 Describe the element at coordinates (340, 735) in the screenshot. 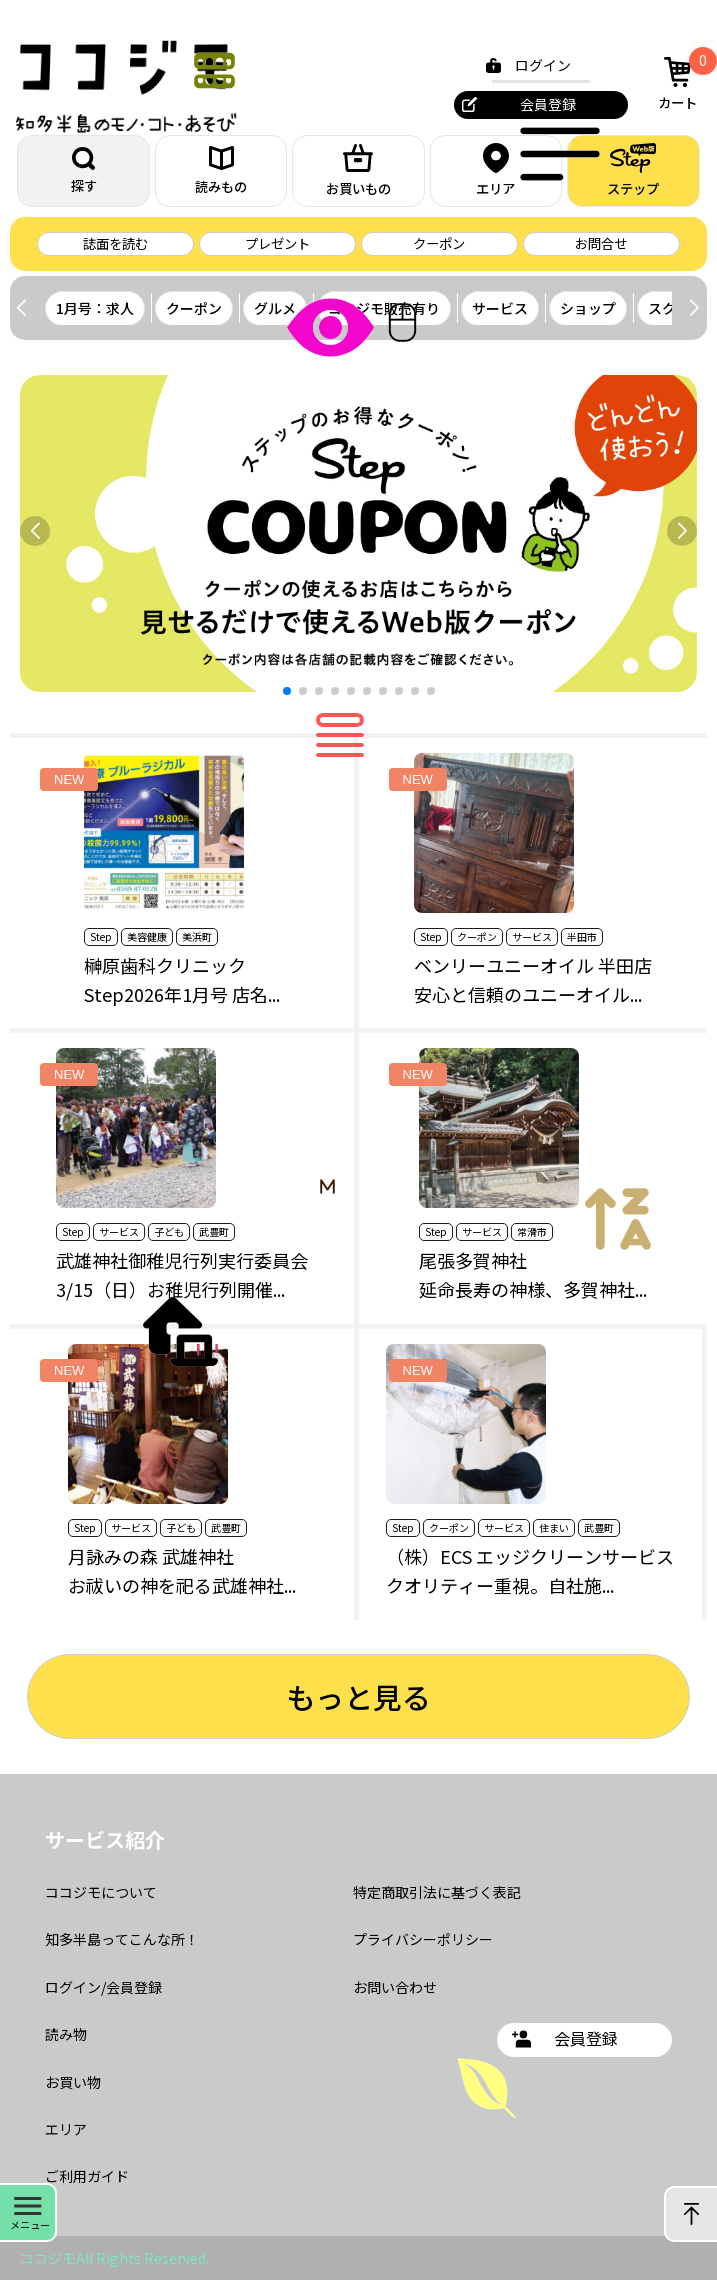

I see `view a playlist or media queue` at that location.